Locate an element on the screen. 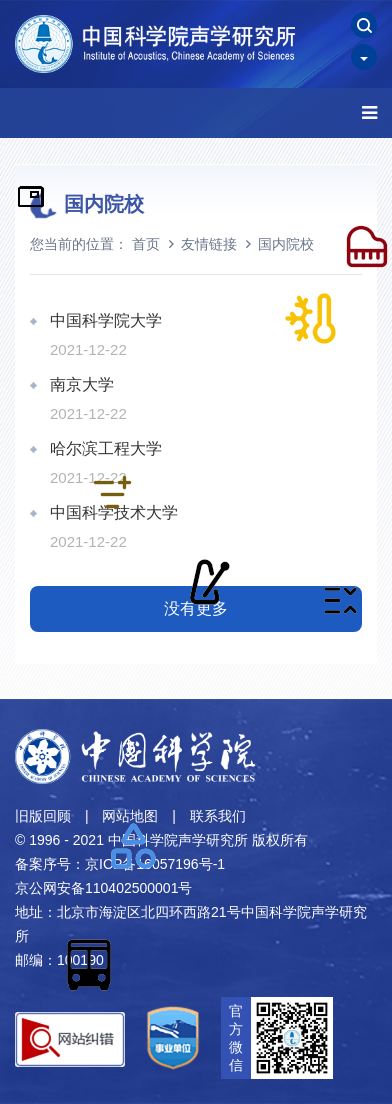 This screenshot has width=392, height=1104. view bus routes or schedules is located at coordinates (89, 965).